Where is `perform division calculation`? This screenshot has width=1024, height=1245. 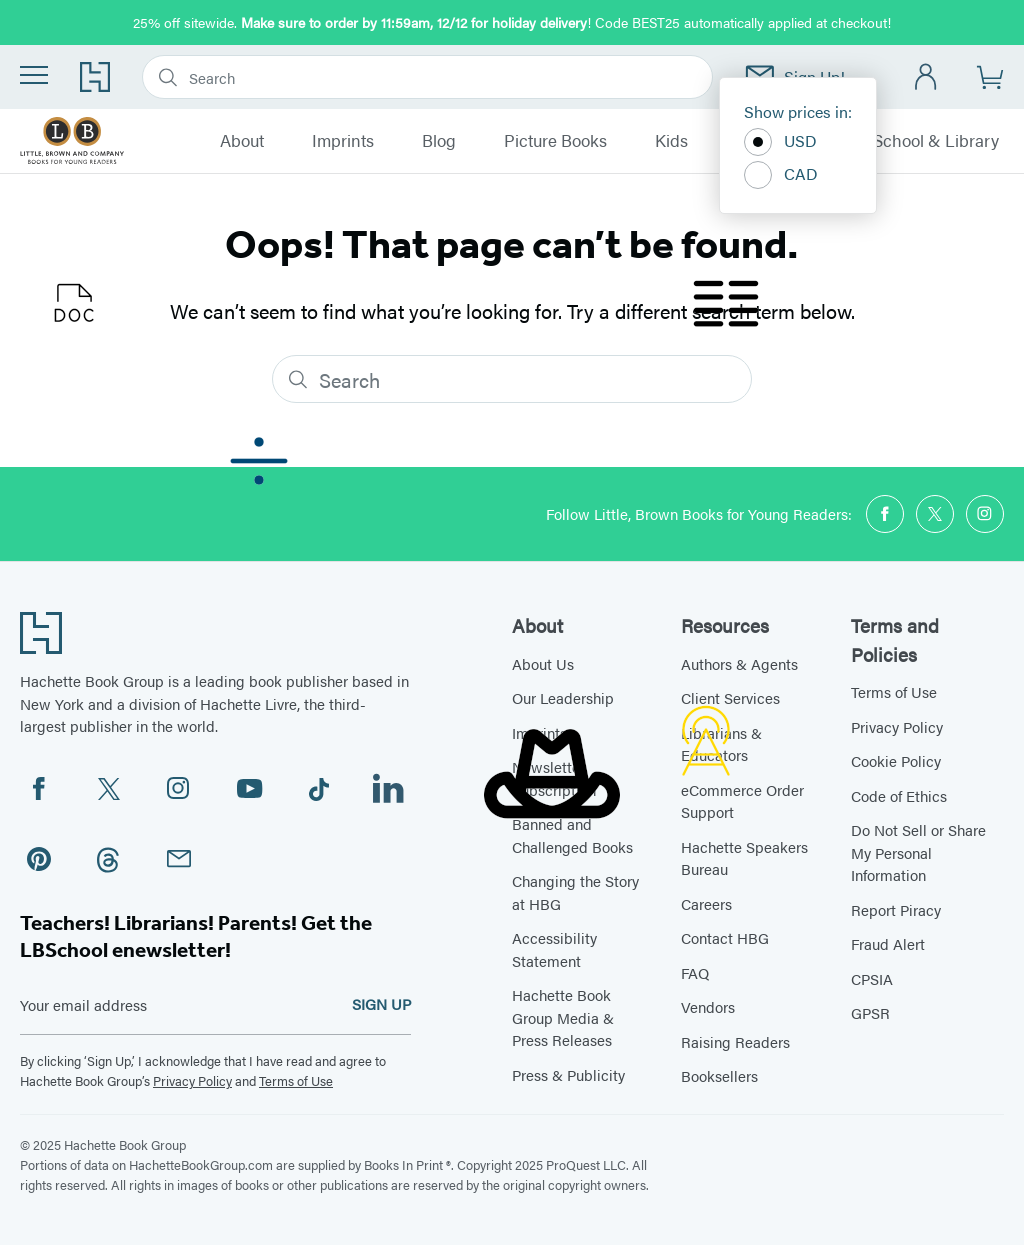
perform division calculation is located at coordinates (259, 461).